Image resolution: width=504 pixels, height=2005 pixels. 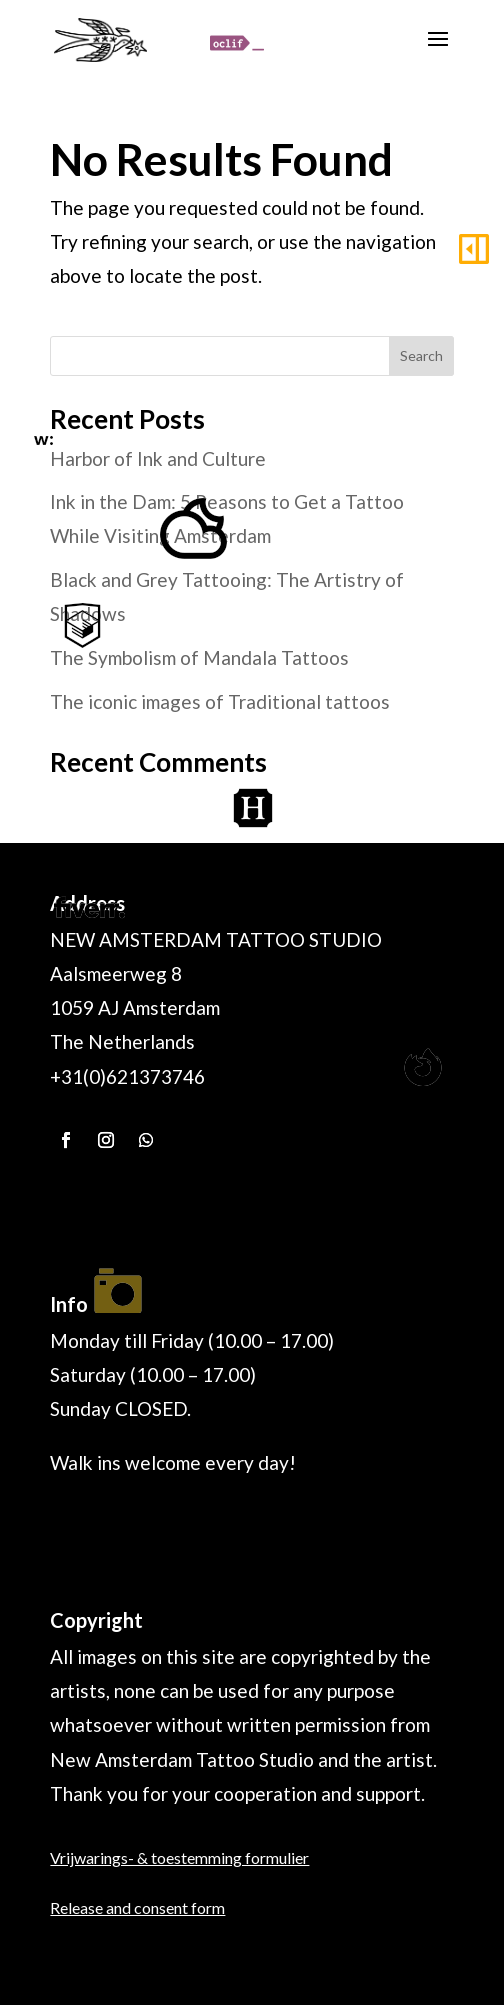 What do you see at coordinates (423, 1067) in the screenshot?
I see `open Firefox browser` at bounding box center [423, 1067].